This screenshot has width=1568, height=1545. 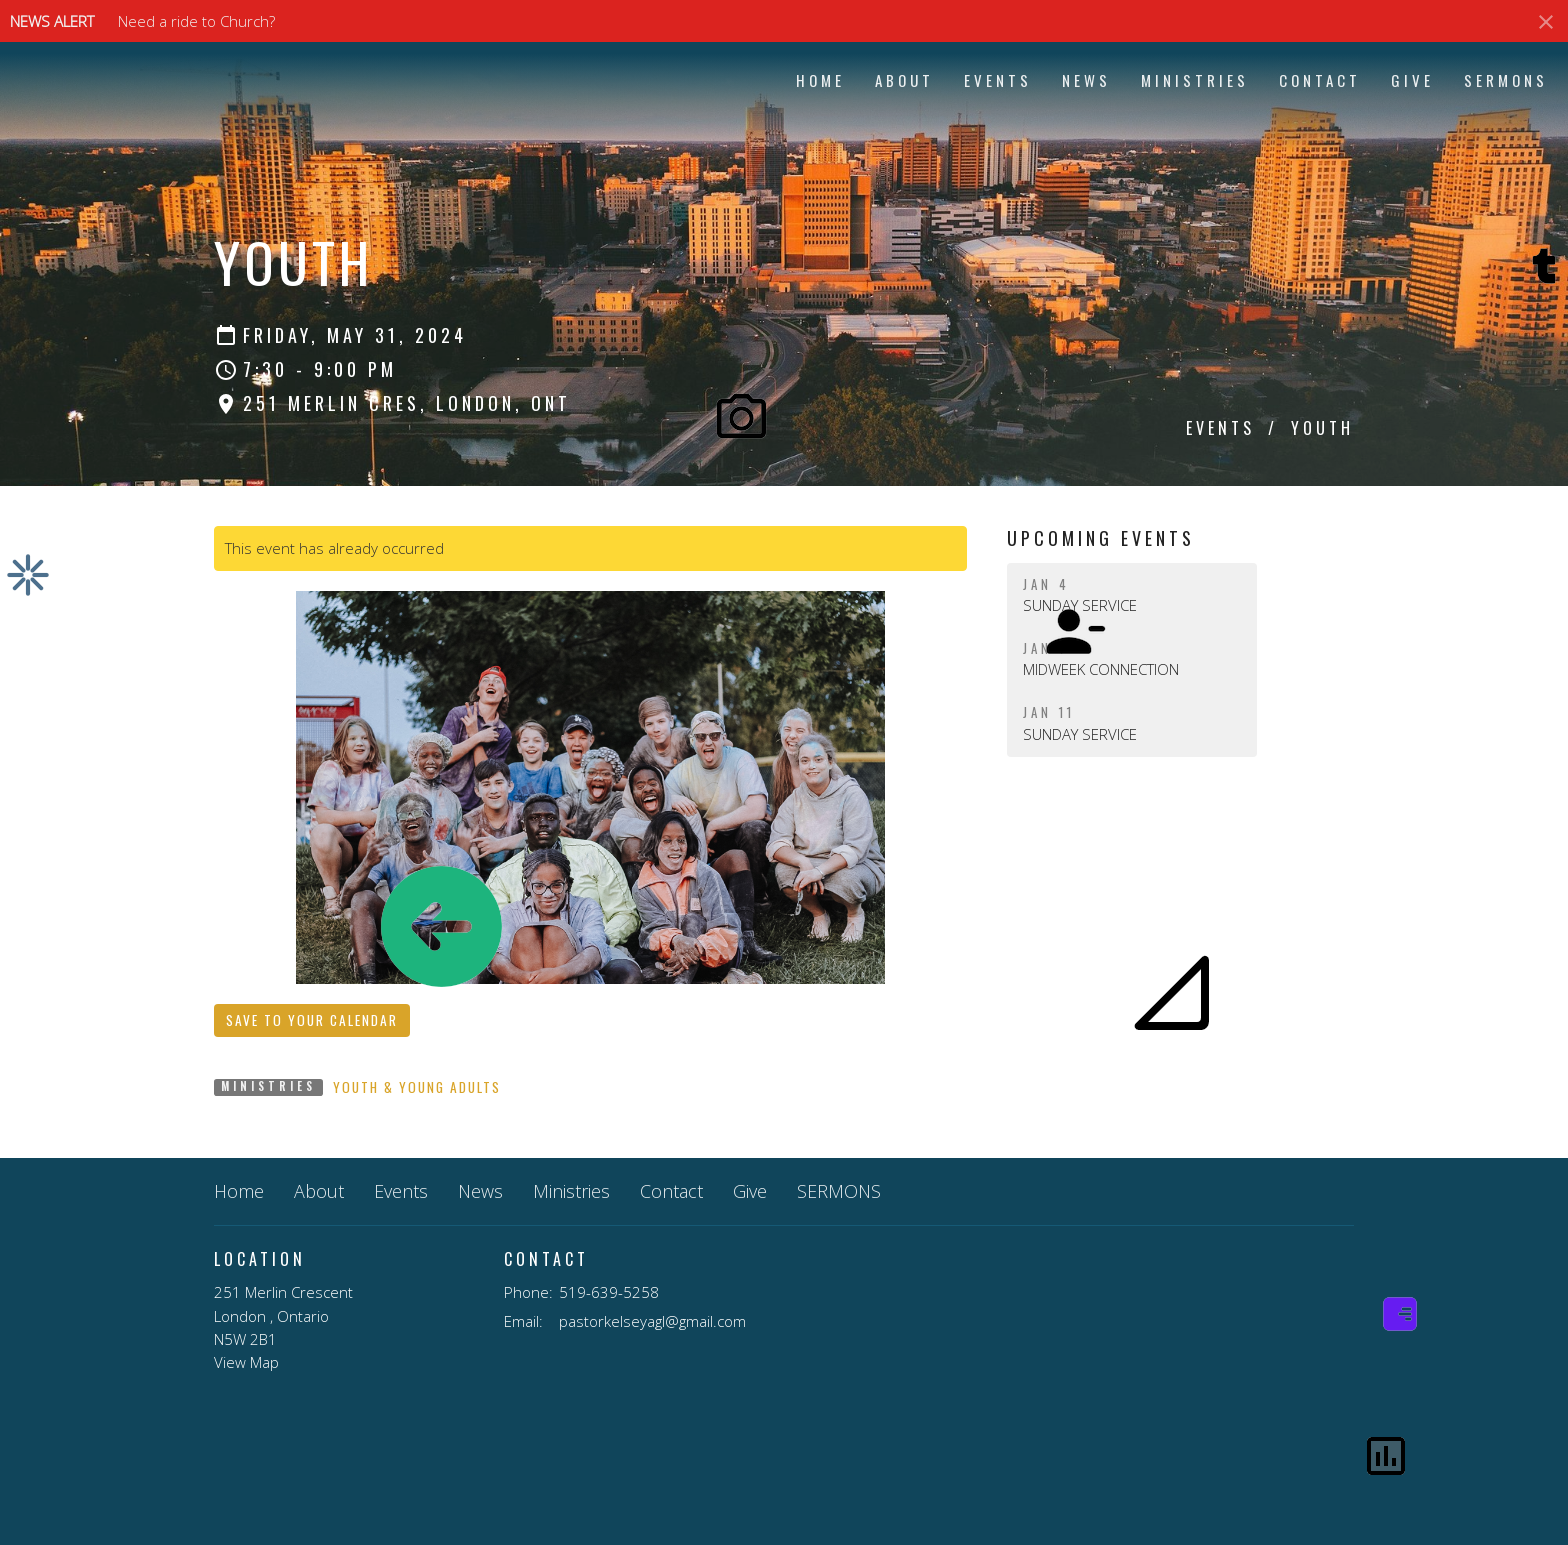 What do you see at coordinates (1544, 266) in the screenshot?
I see `open the Tumblr app` at bounding box center [1544, 266].